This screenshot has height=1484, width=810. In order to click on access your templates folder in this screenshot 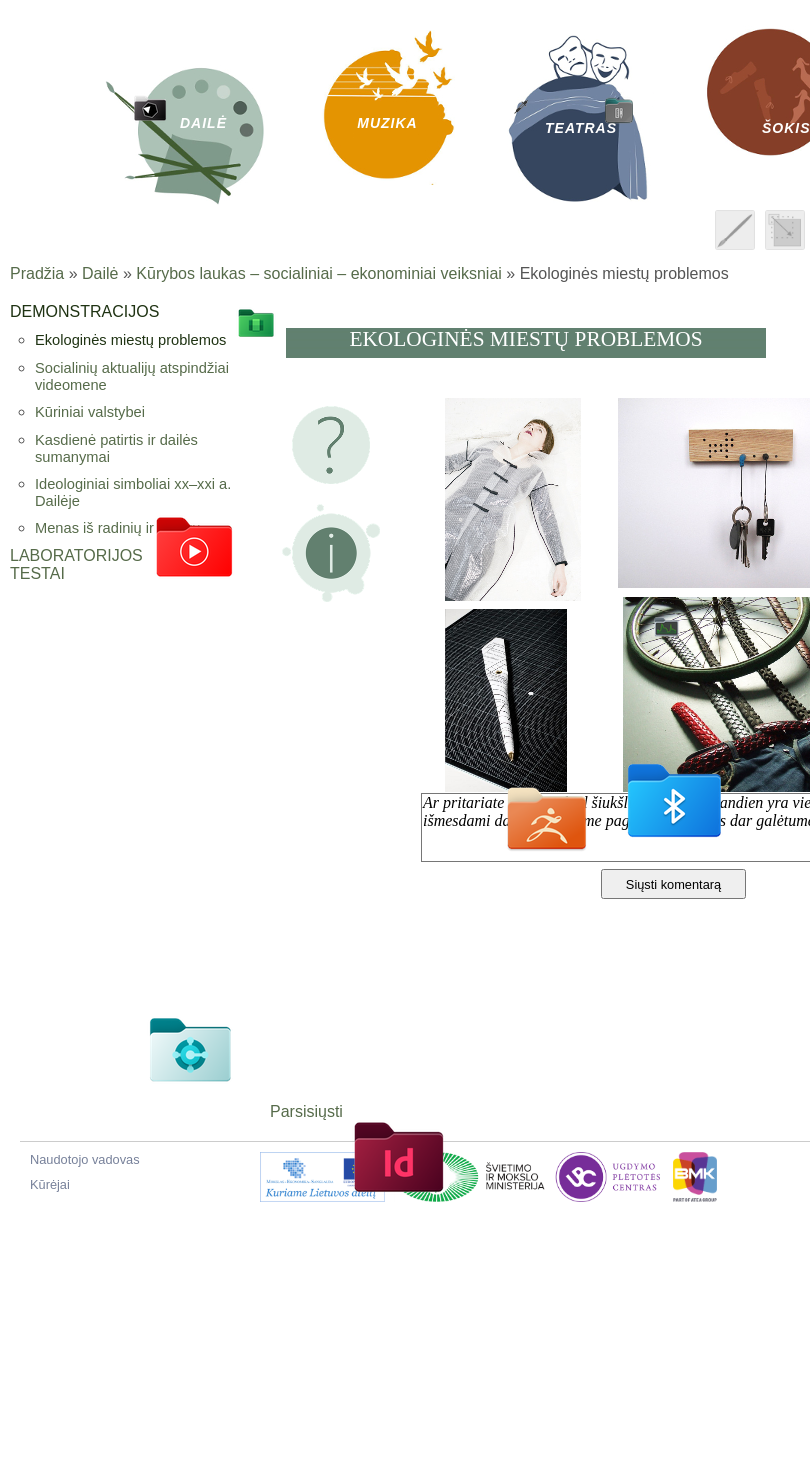, I will do `click(619, 110)`.